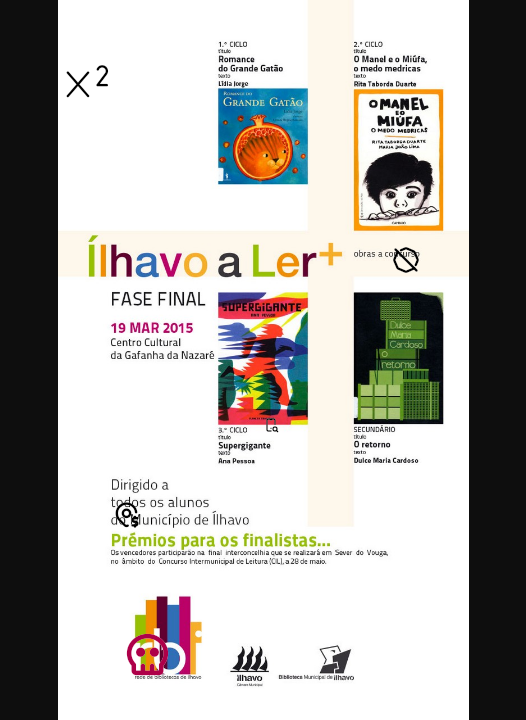 The image size is (526, 720). What do you see at coordinates (406, 260) in the screenshot?
I see `indicates a blocked or prohibited action` at bounding box center [406, 260].